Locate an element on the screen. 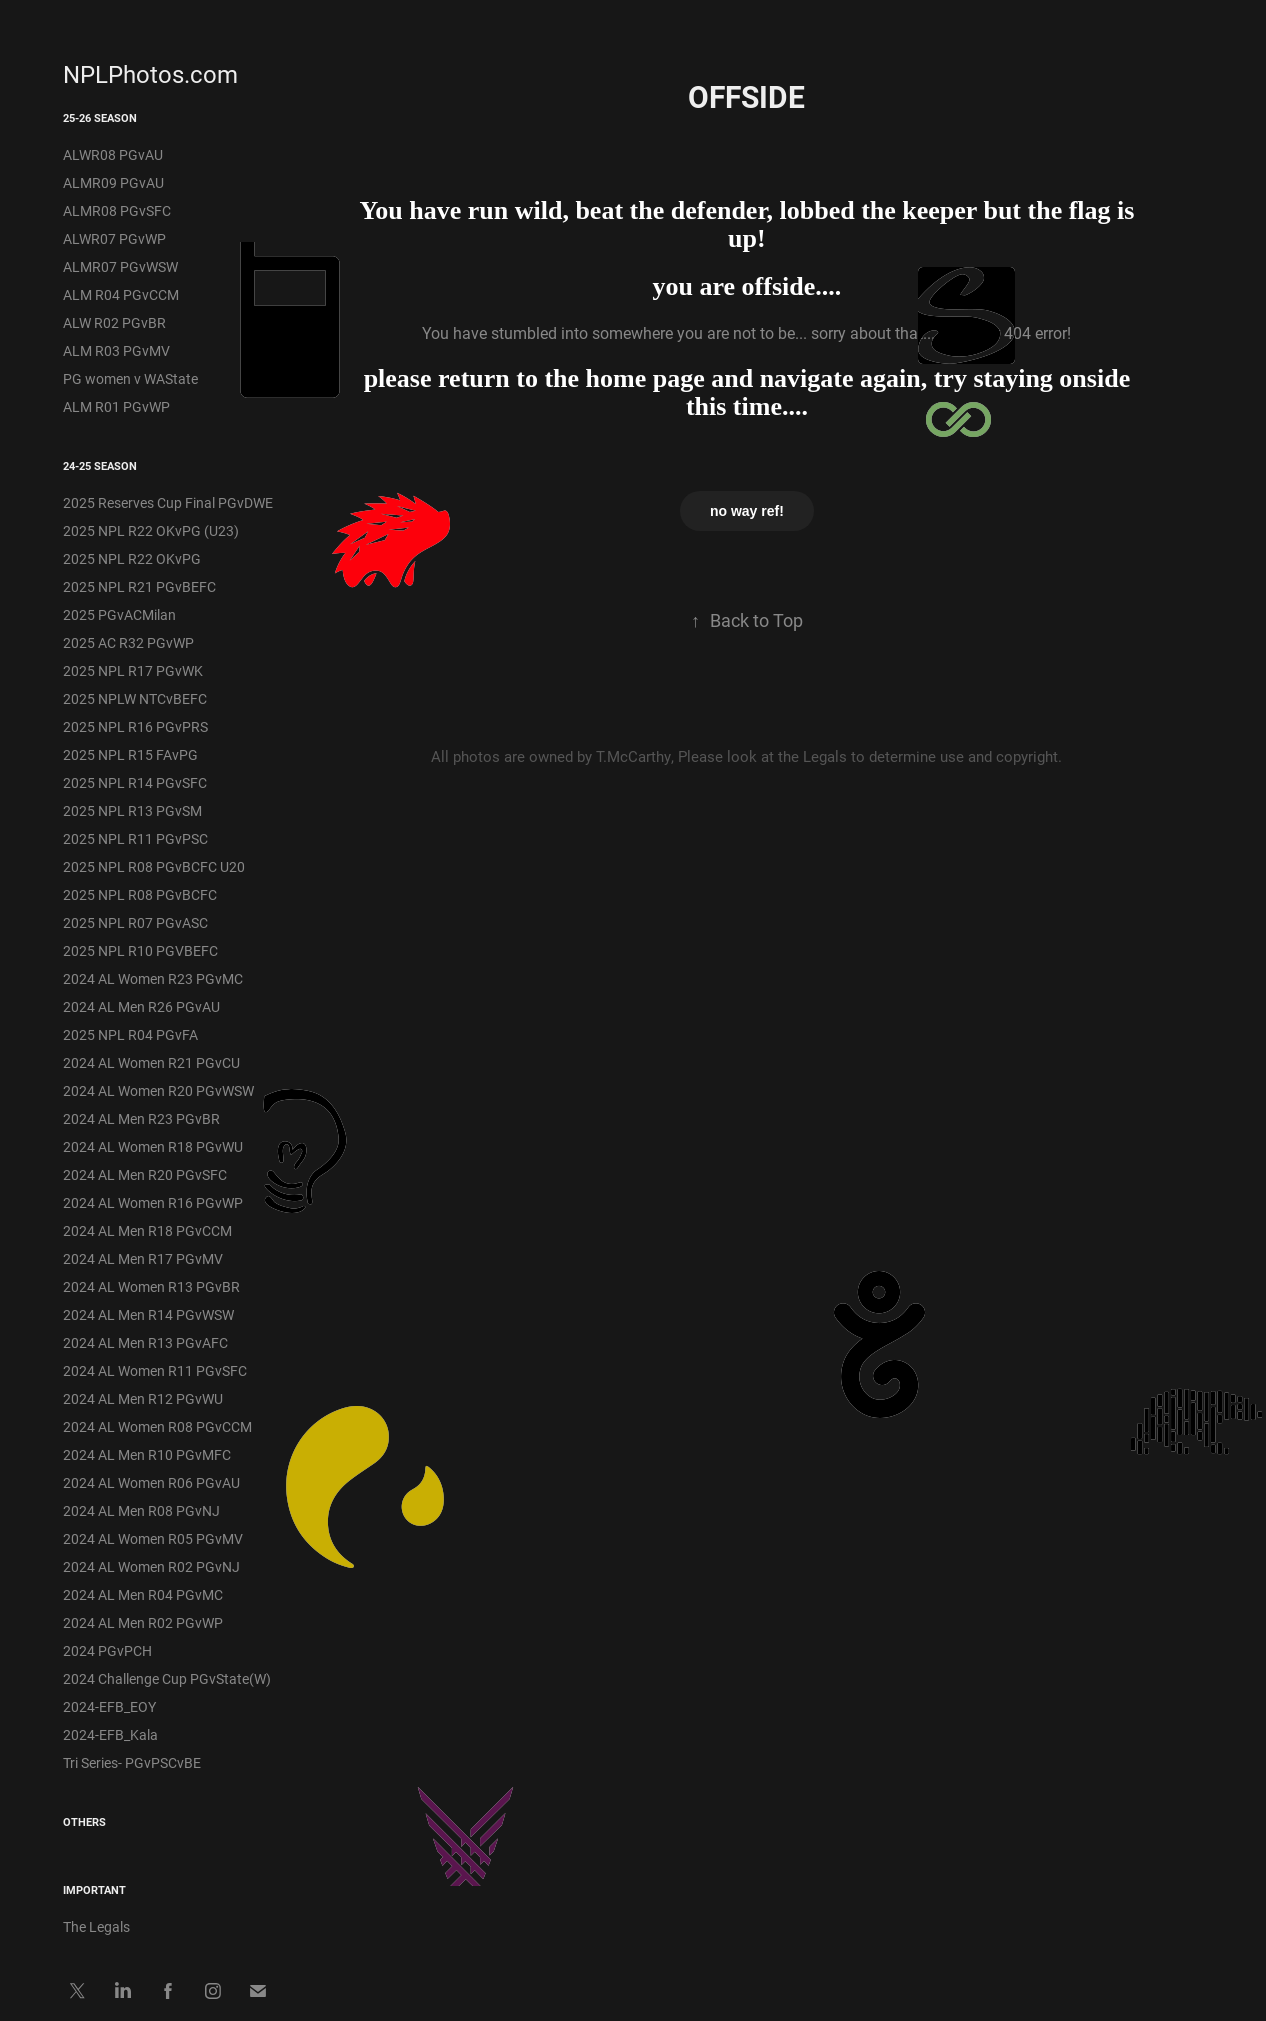 This screenshot has height=2021, width=1266. taichi programming language logo is located at coordinates (365, 1487).